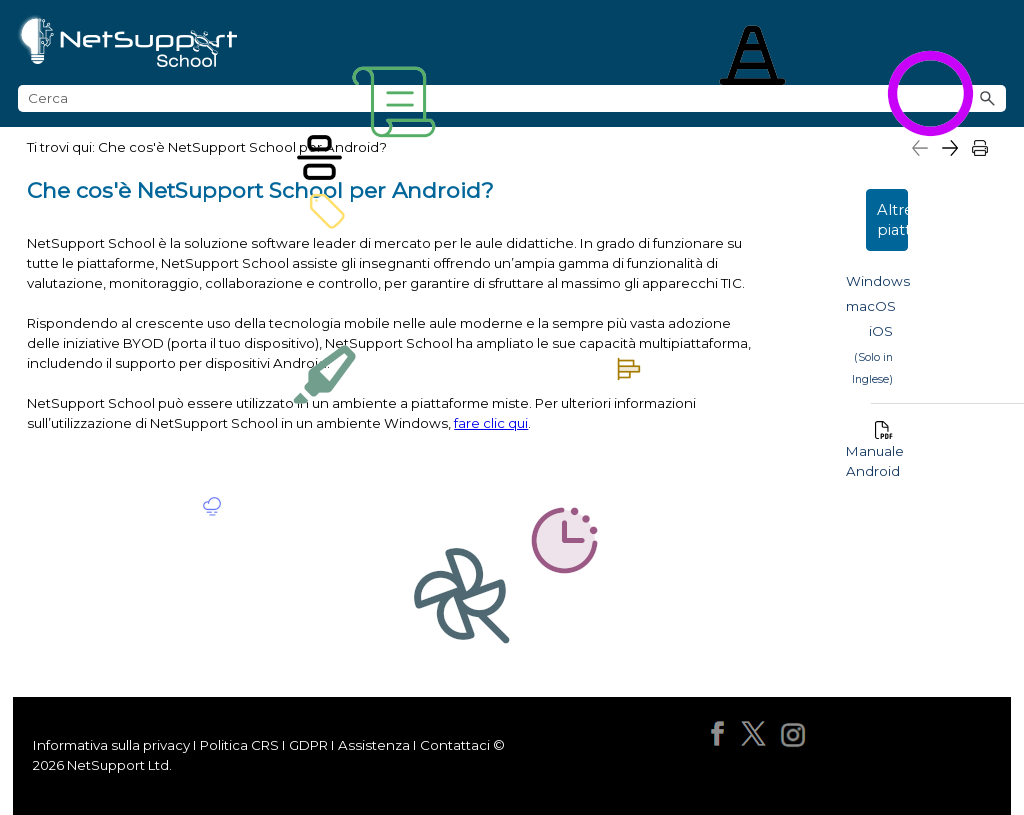 This screenshot has width=1024, height=815. I want to click on view remaining time or countdown timer, so click(564, 540).